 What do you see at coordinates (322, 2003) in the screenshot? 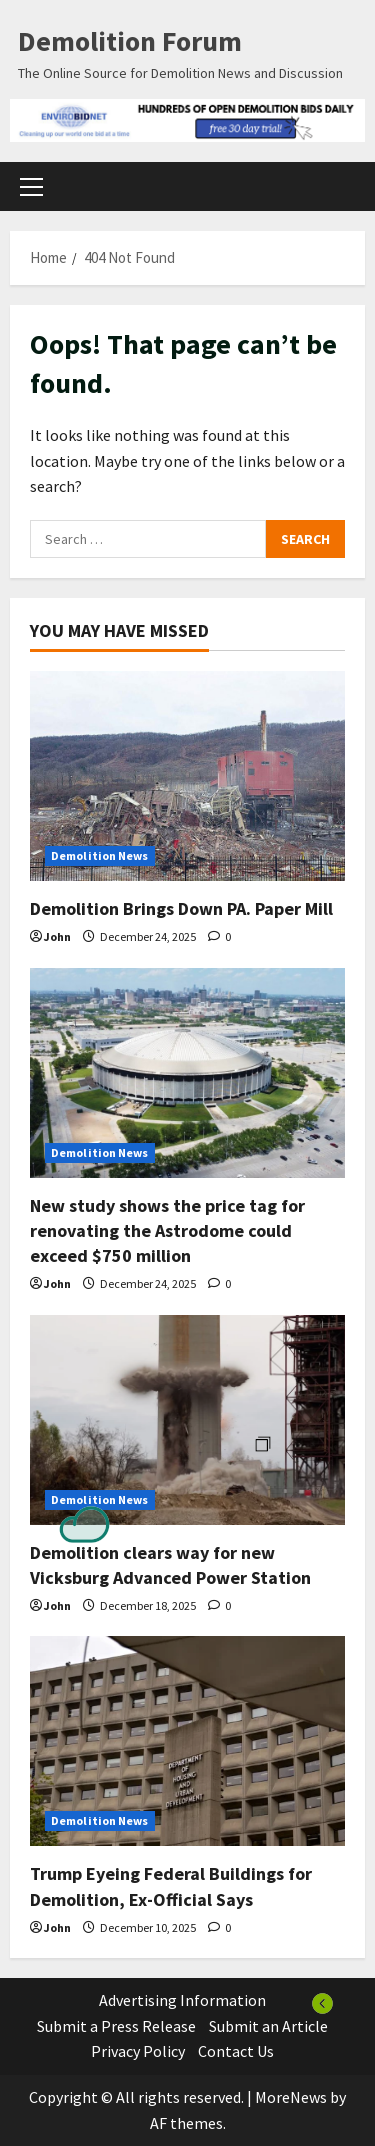
I see `go back to the previous screen` at bounding box center [322, 2003].